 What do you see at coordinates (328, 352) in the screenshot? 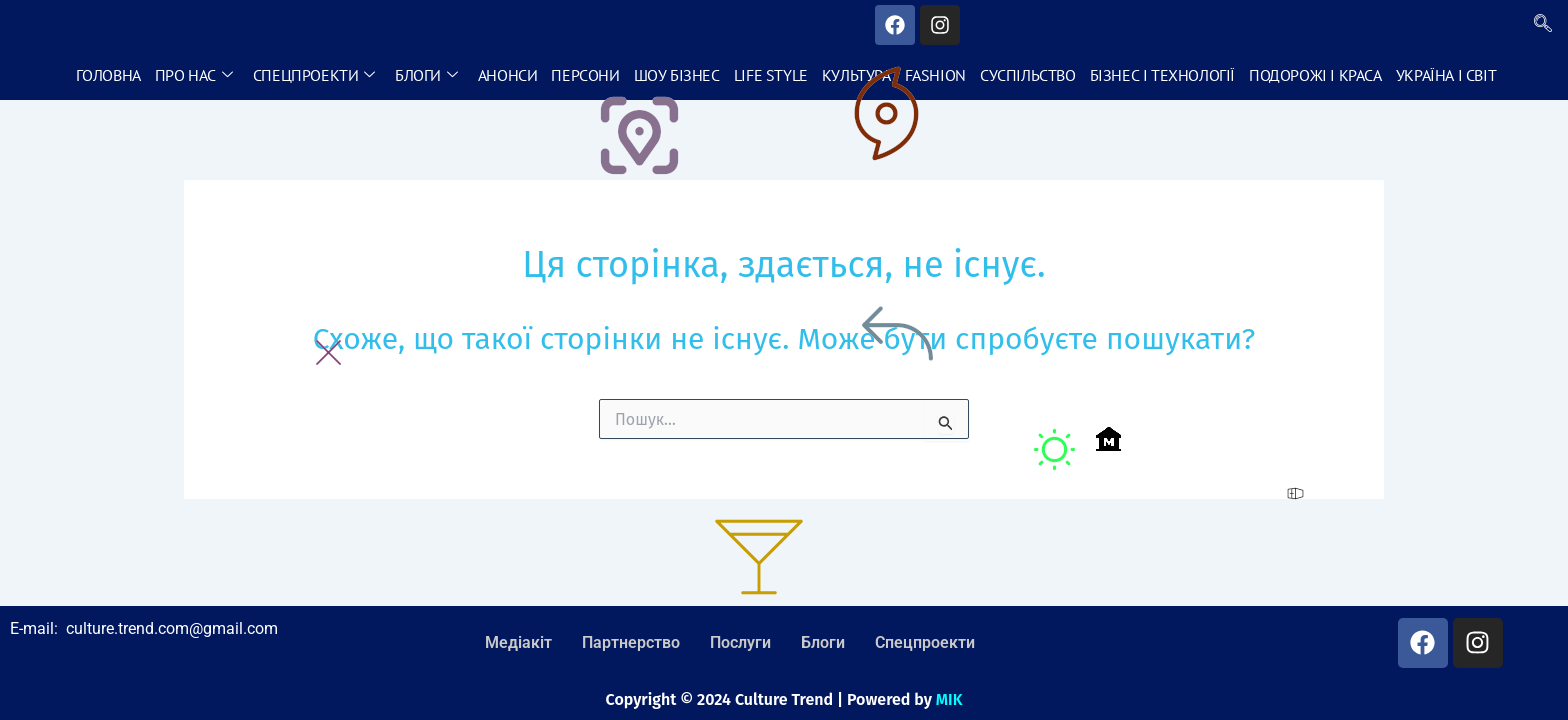
I see `close or dismiss a dialog` at bounding box center [328, 352].